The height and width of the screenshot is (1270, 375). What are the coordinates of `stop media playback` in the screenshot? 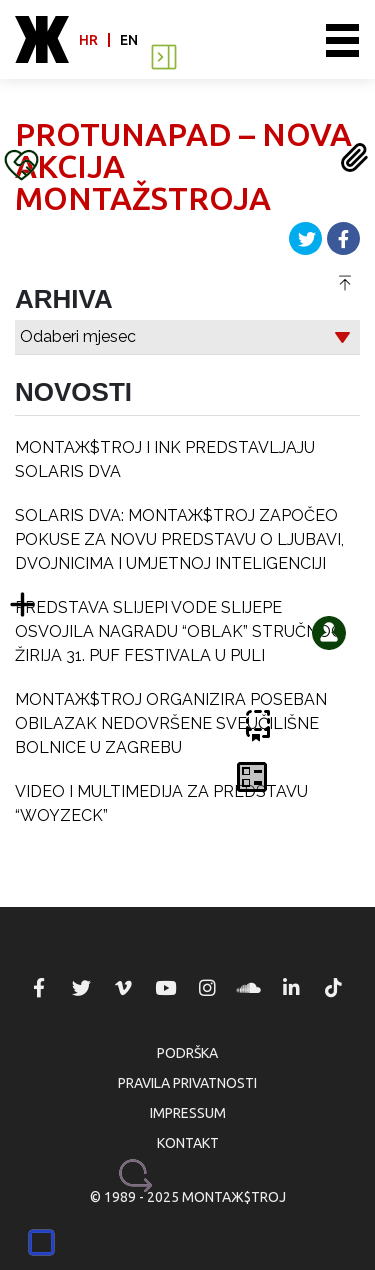 It's located at (41, 1242).